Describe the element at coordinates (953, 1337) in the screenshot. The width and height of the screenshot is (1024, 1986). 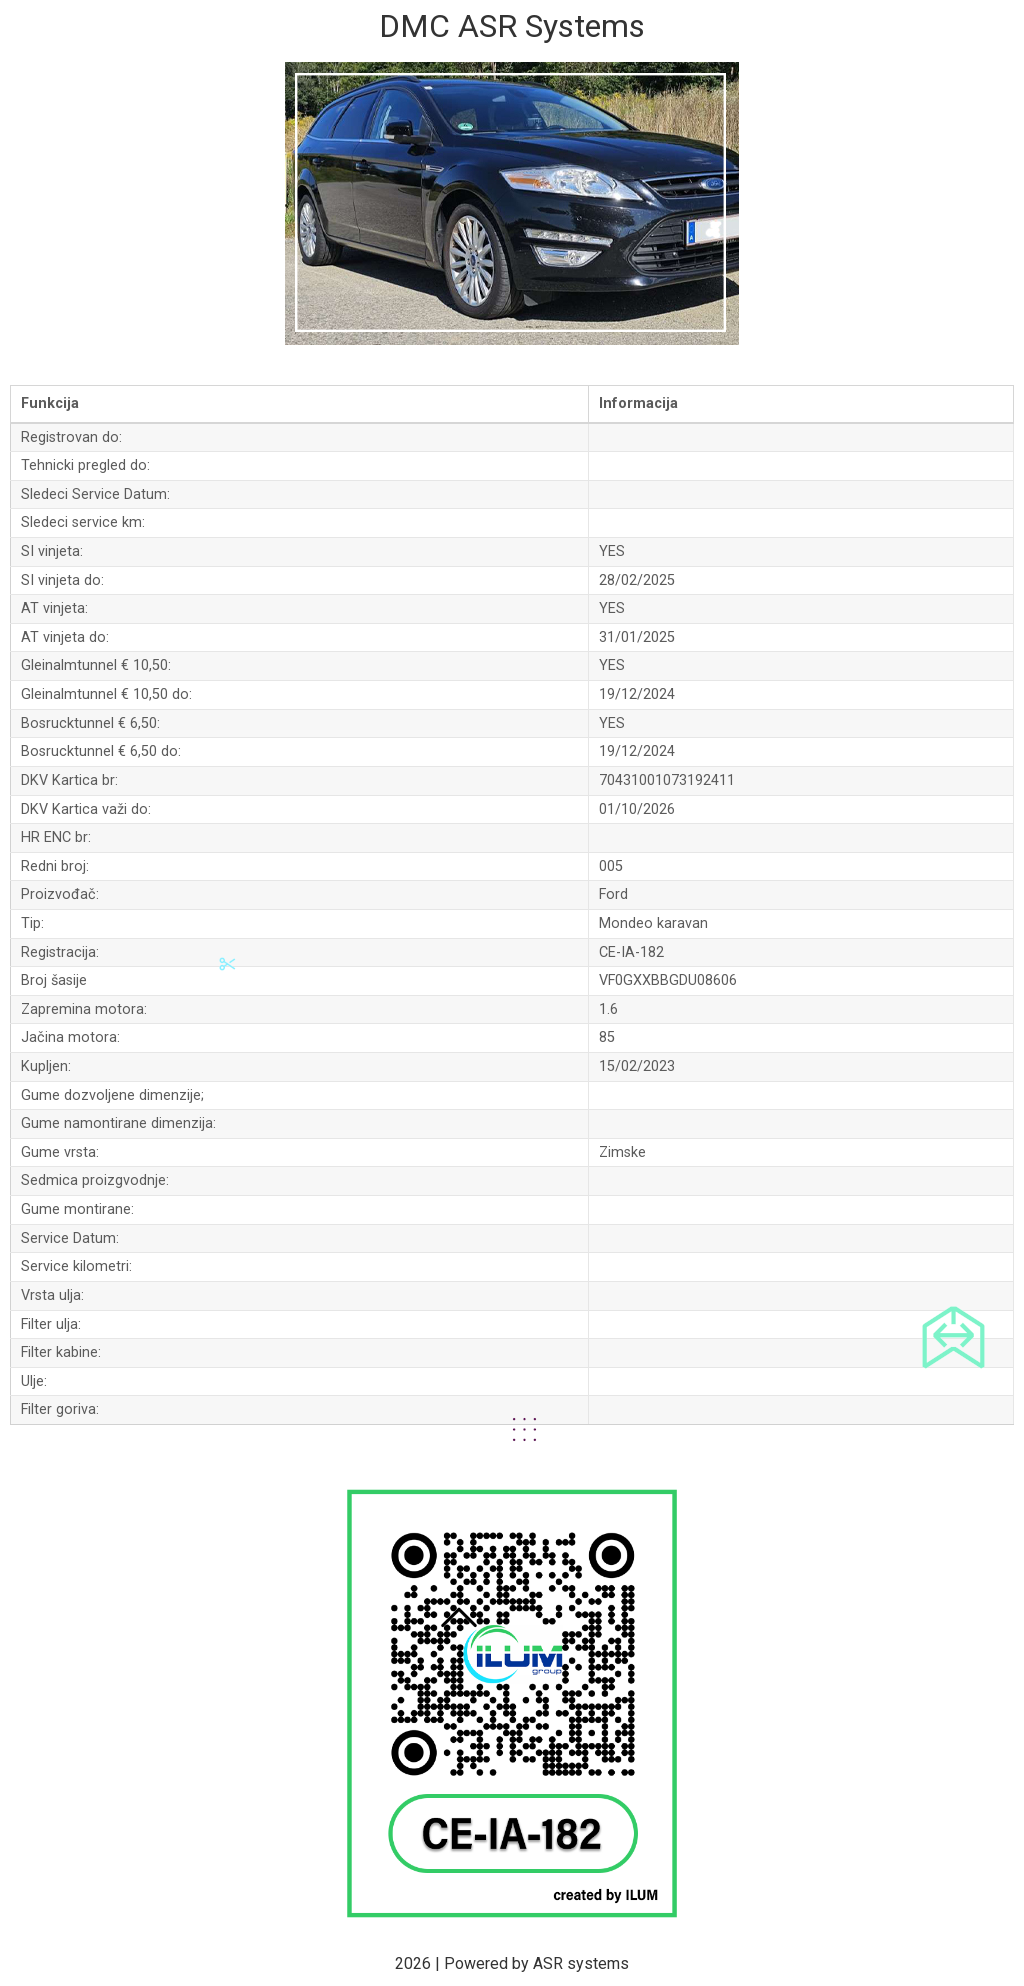
I see `mirror or flip content horizontally` at that location.